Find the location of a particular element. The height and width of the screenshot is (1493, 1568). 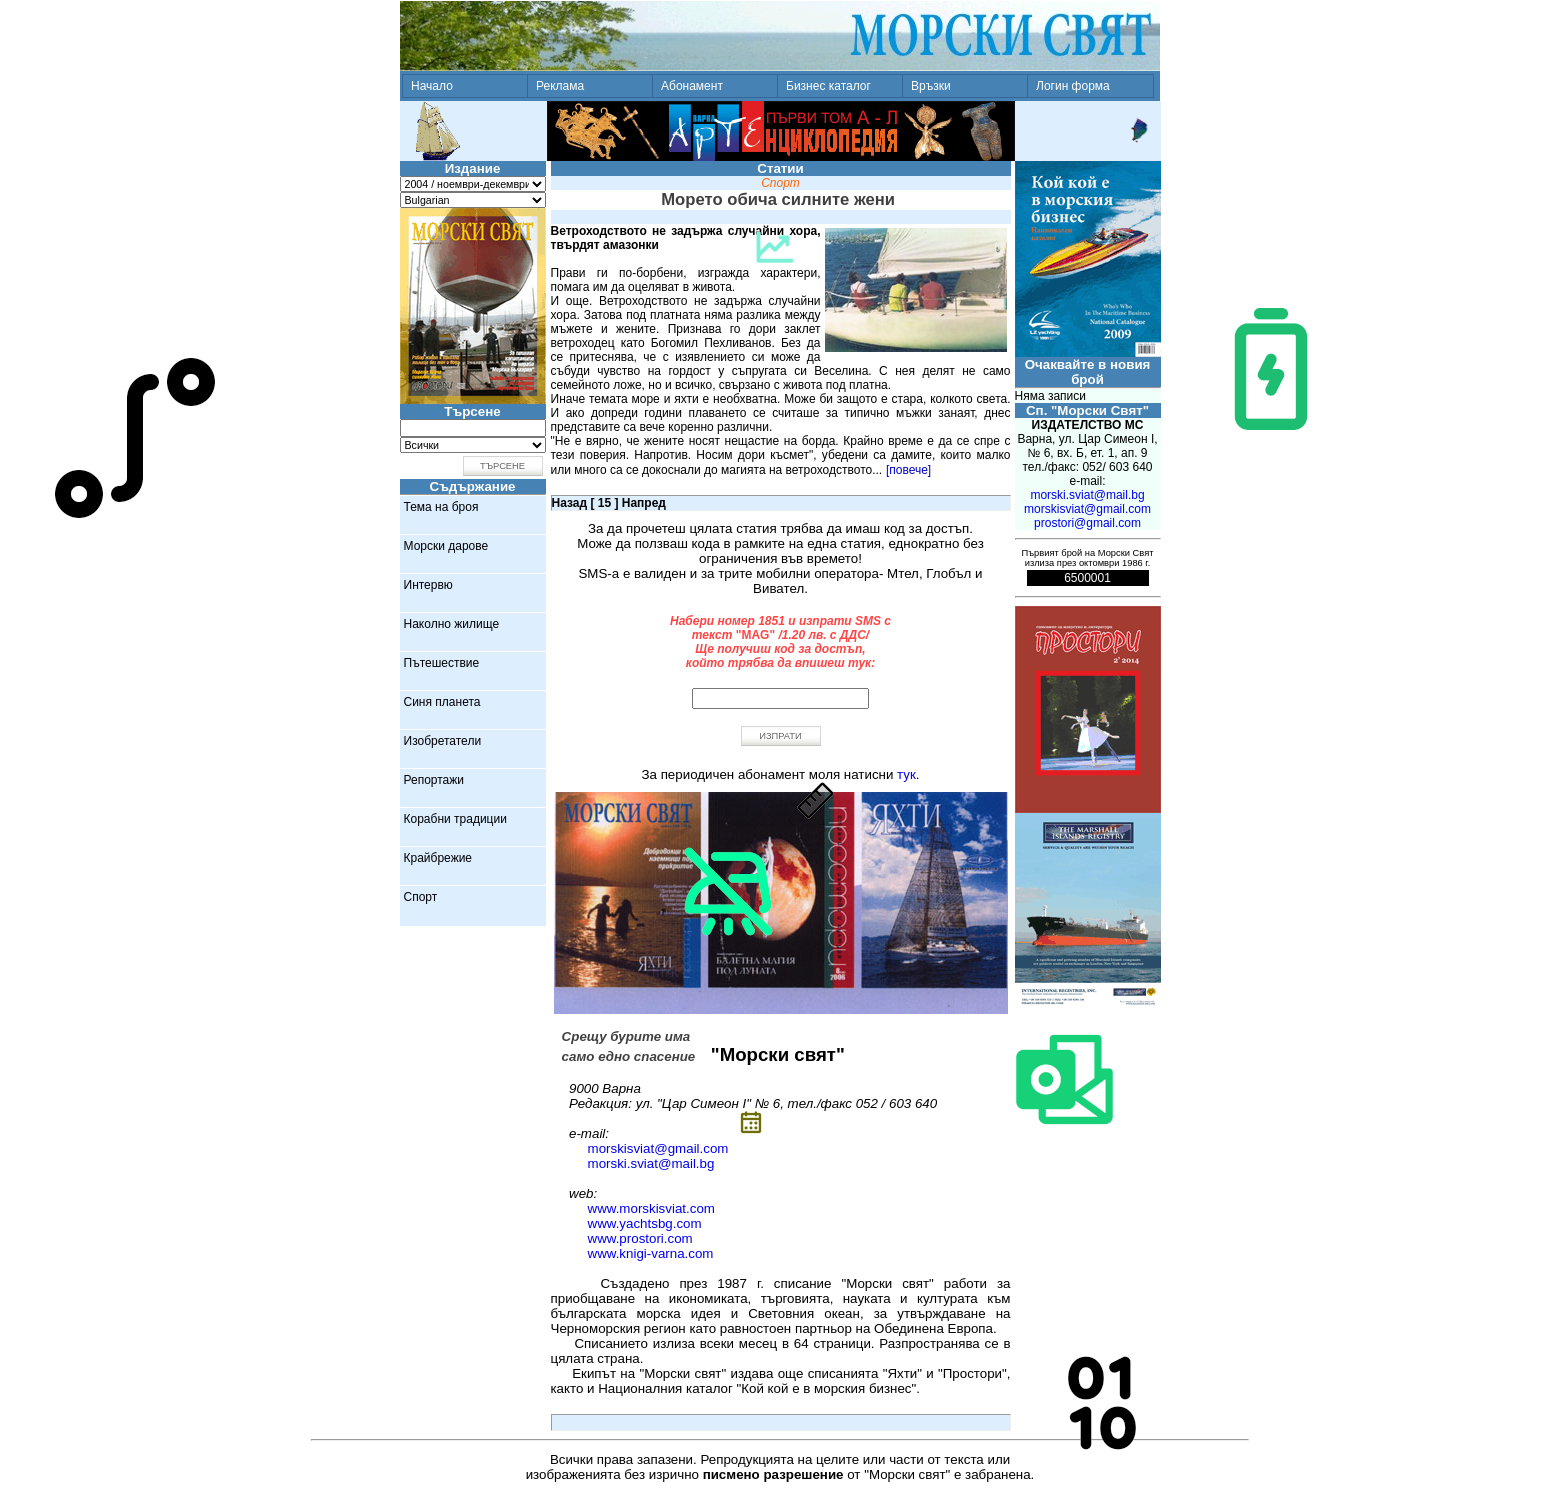

access measurement tools is located at coordinates (815, 800).